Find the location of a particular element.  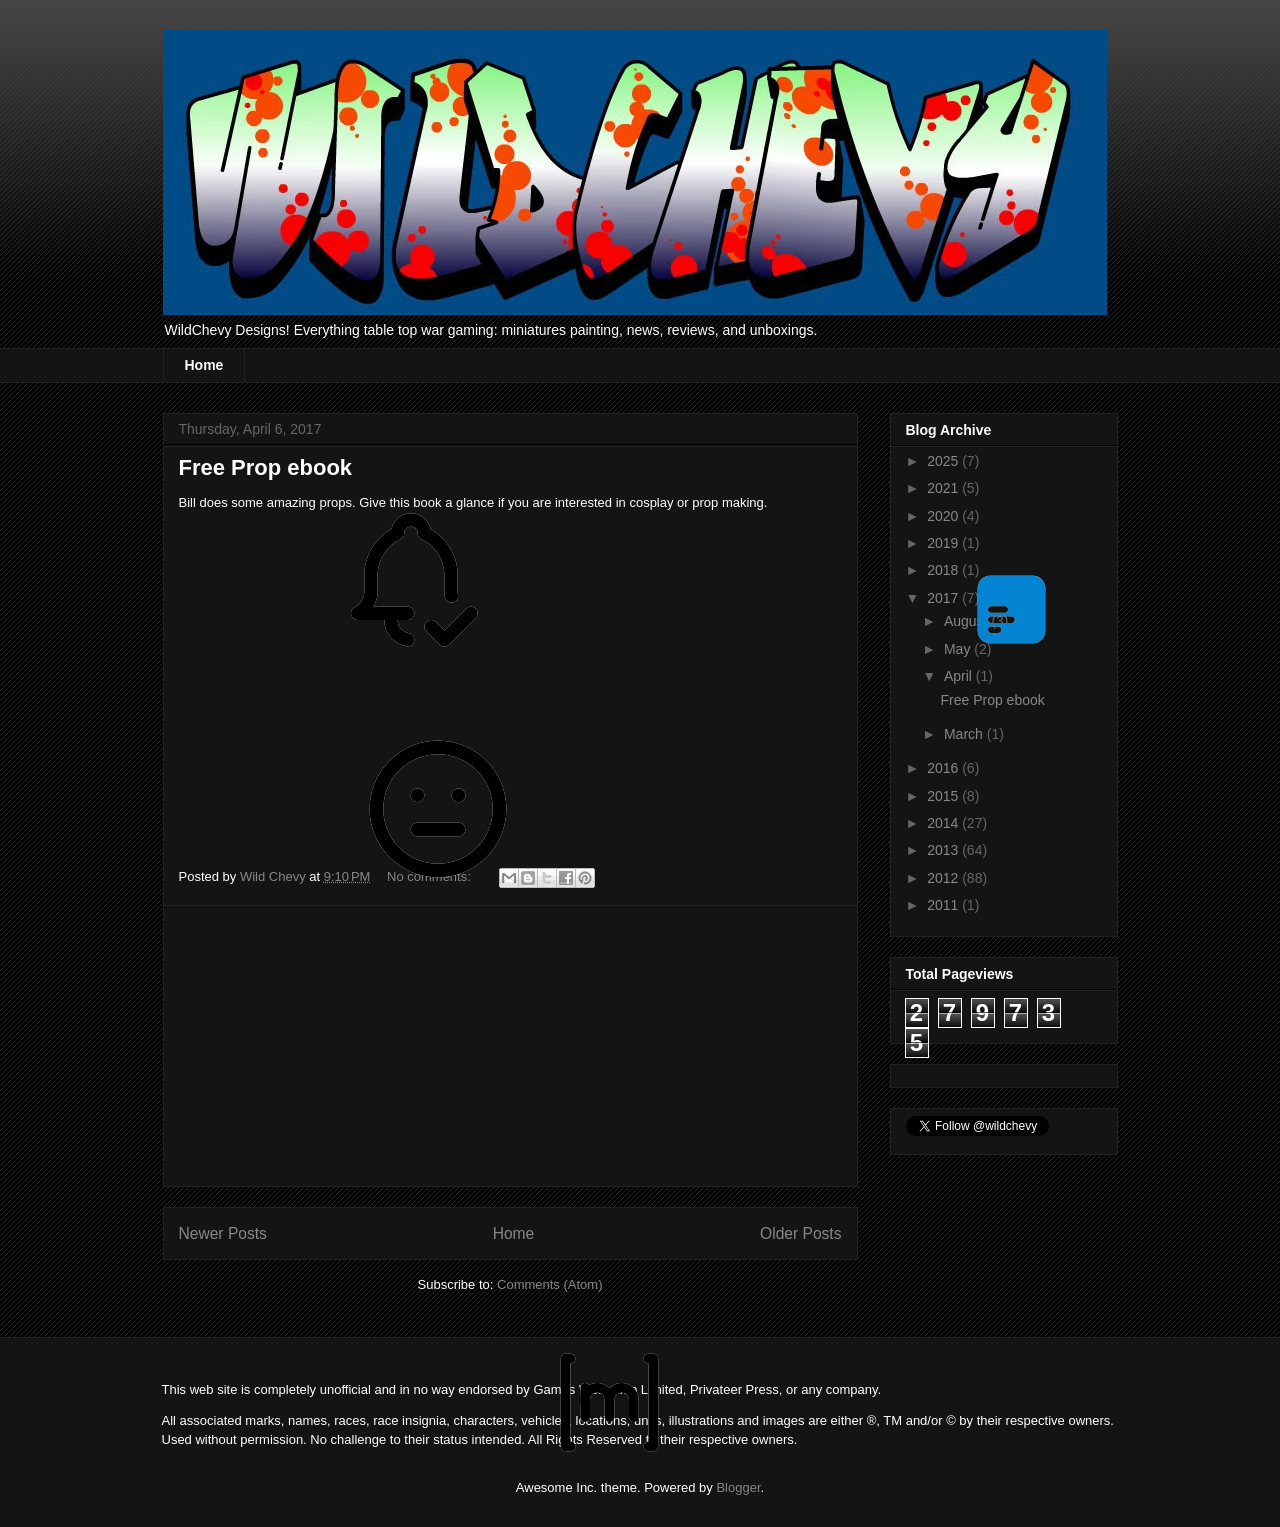

align content to bottom-left of container is located at coordinates (1011, 609).